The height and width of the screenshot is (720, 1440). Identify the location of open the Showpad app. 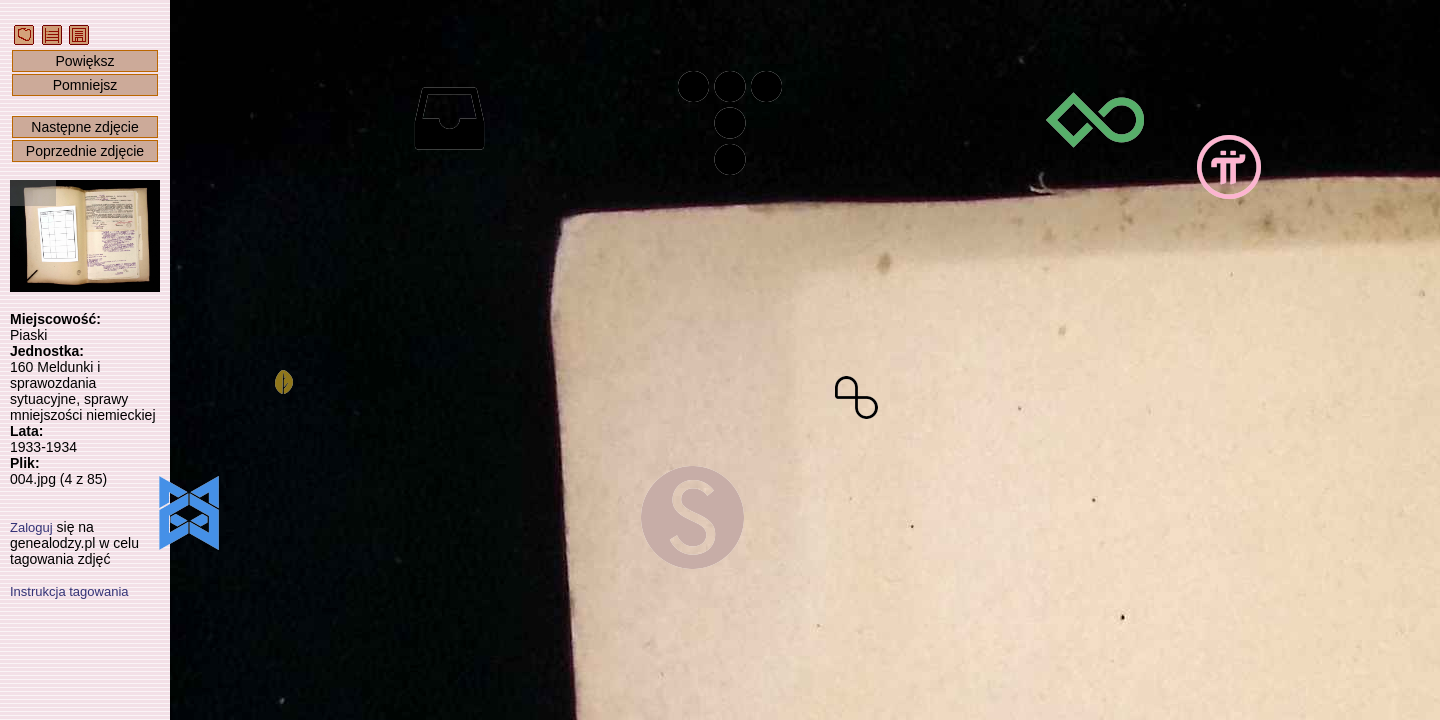
(1095, 120).